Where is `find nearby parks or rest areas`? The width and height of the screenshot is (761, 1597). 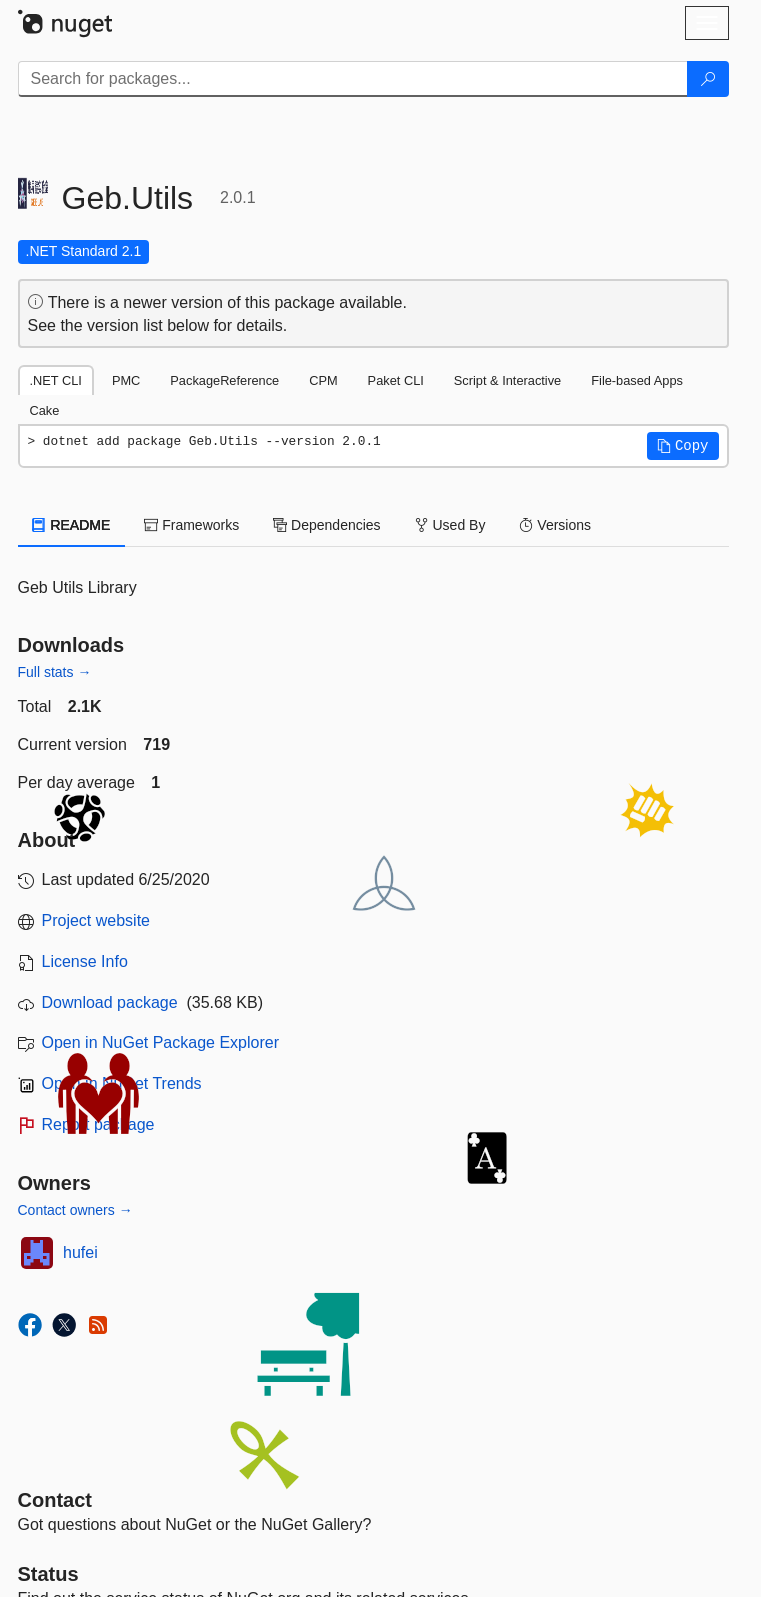
find nearby parks or rest areas is located at coordinates (307, 1344).